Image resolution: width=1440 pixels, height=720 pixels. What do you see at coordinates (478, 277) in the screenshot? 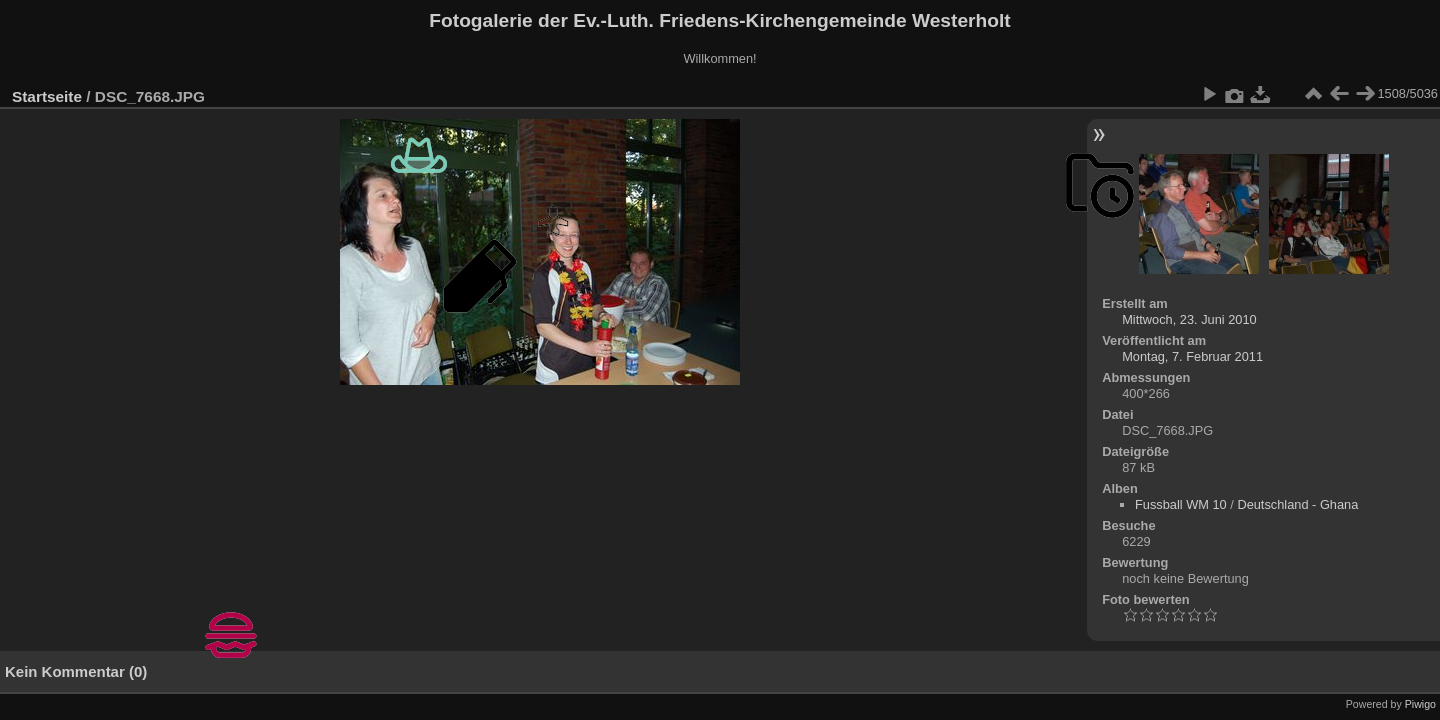
I see `edit or modify content` at bounding box center [478, 277].